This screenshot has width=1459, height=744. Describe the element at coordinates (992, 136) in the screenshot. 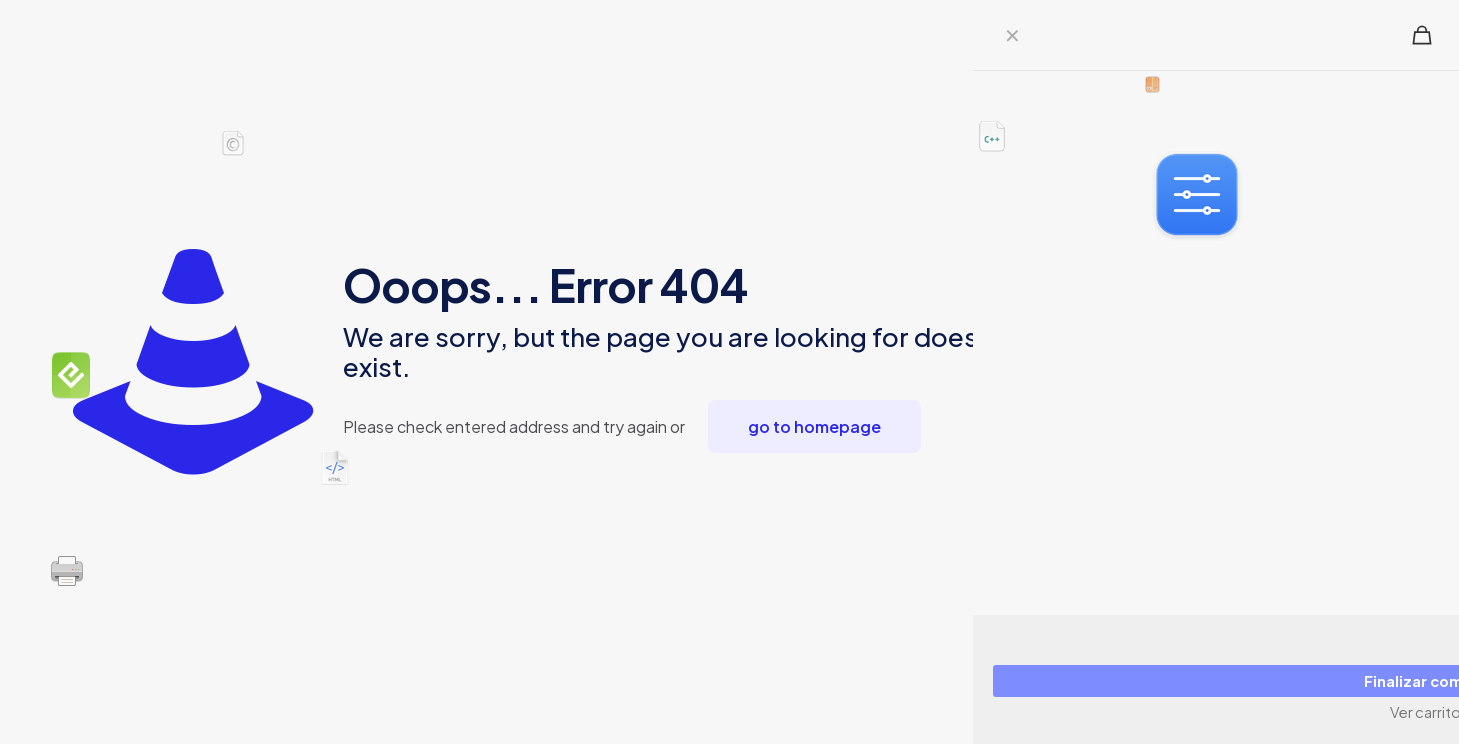

I see `a C++ source code file` at that location.